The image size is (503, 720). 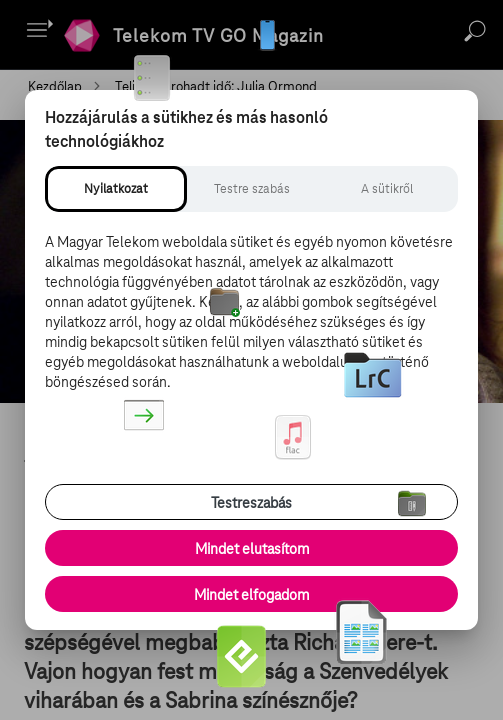 What do you see at coordinates (224, 301) in the screenshot?
I see `create a new folder` at bounding box center [224, 301].